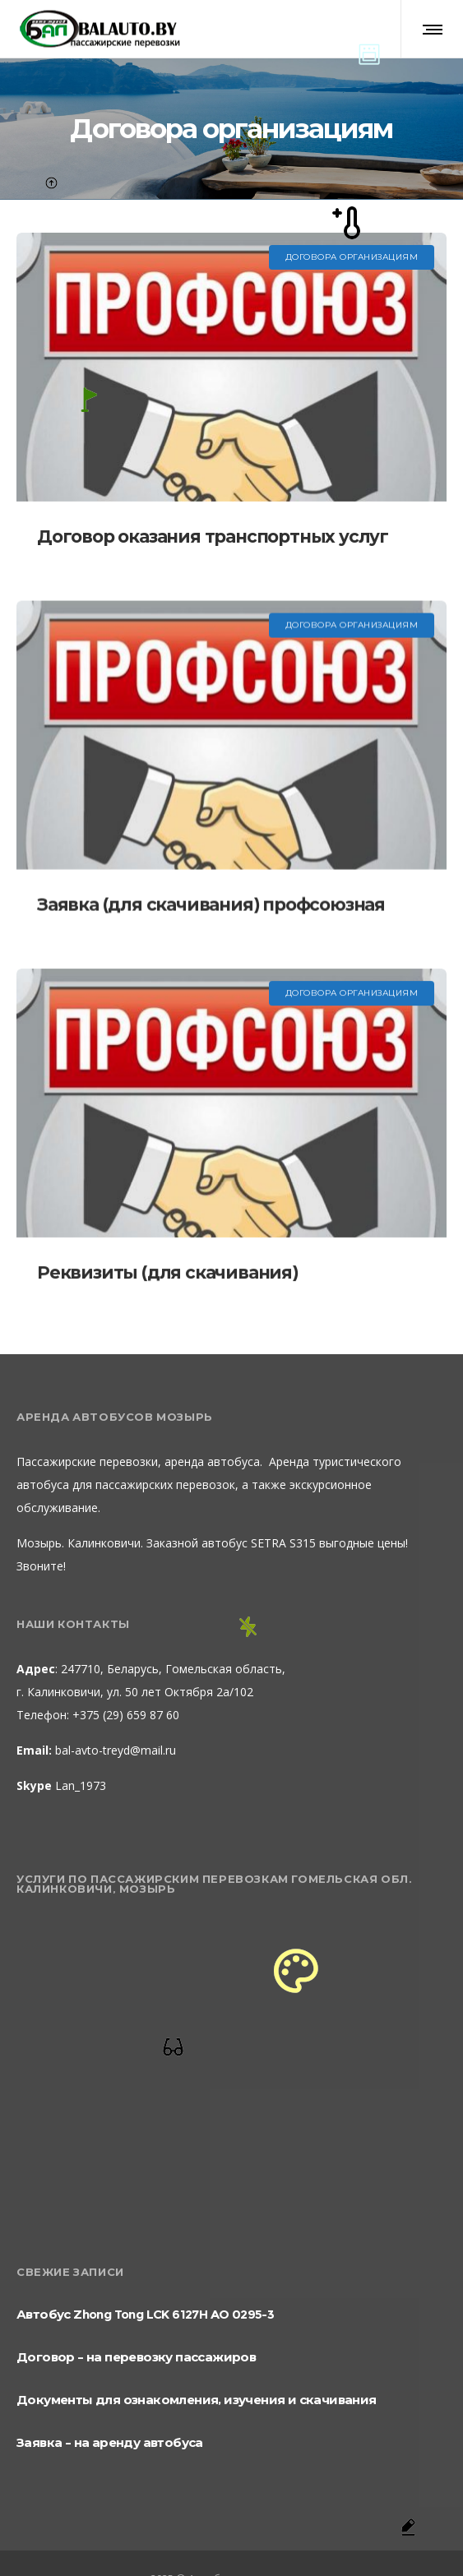  Describe the element at coordinates (248, 1626) in the screenshot. I see `disable camera flash` at that location.